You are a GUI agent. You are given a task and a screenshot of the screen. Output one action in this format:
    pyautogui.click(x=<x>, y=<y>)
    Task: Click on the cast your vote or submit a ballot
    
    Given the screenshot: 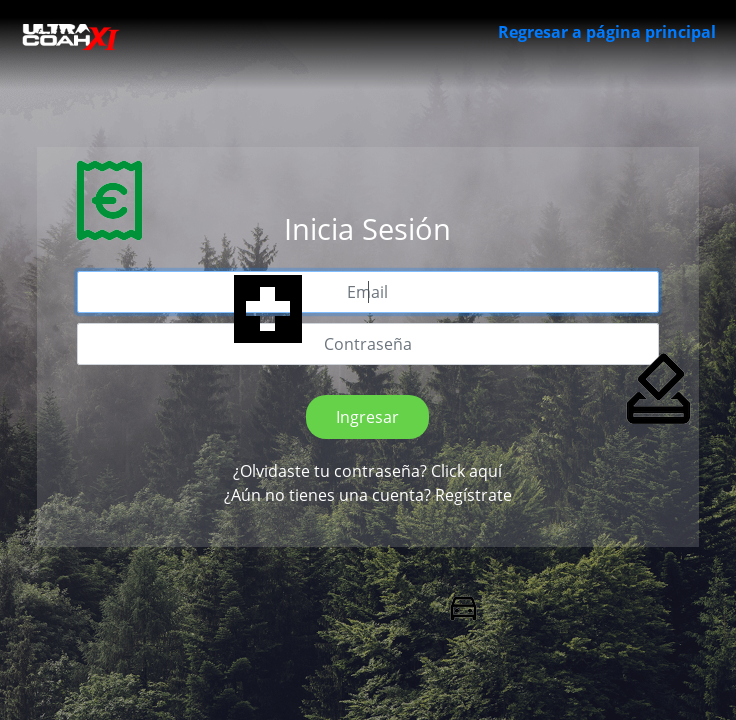 What is the action you would take?
    pyautogui.click(x=658, y=388)
    